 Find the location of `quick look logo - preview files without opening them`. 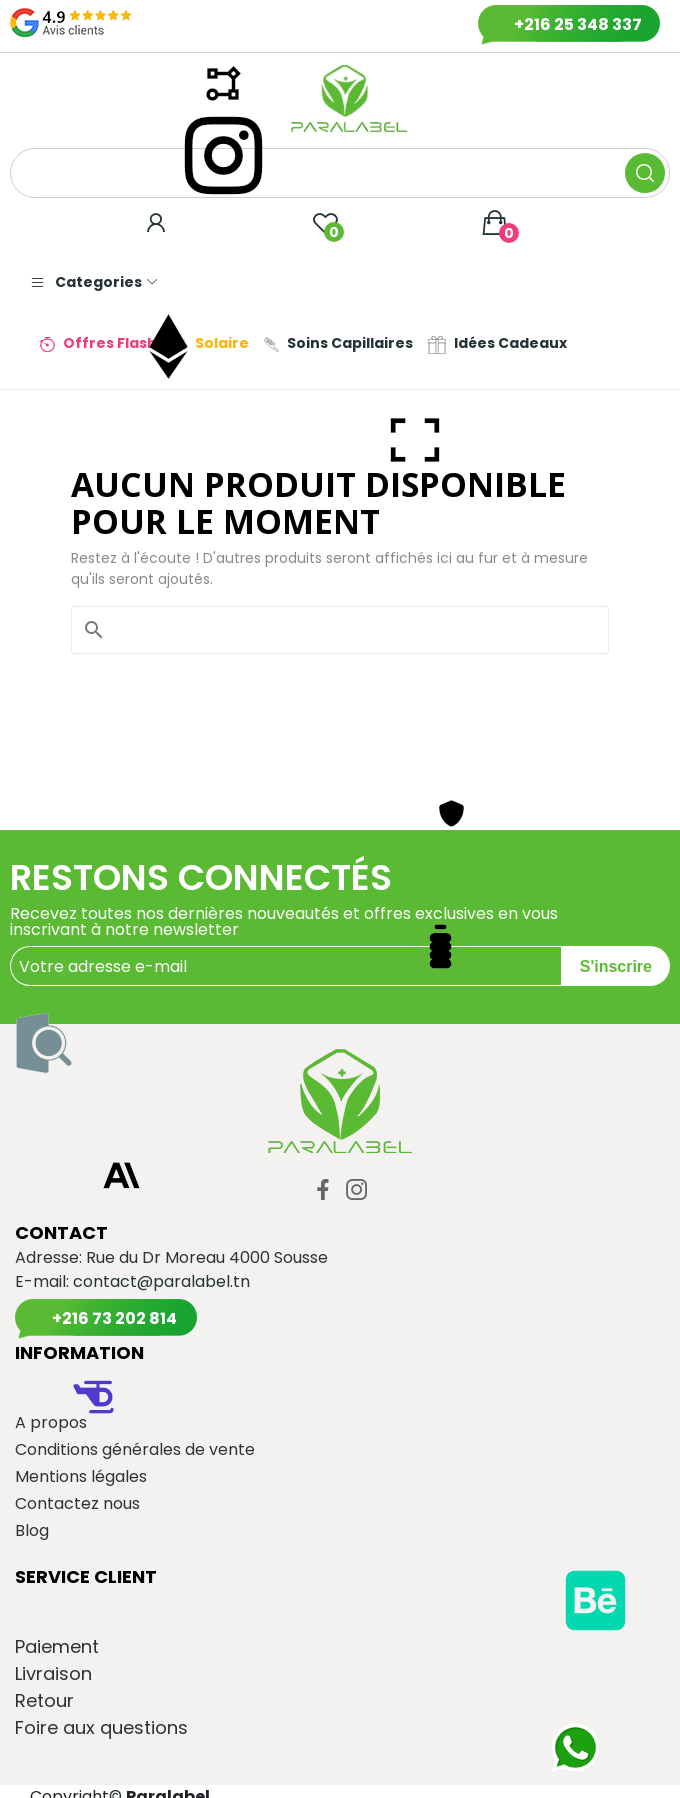

quick look logo - preview files without opening them is located at coordinates (44, 1043).